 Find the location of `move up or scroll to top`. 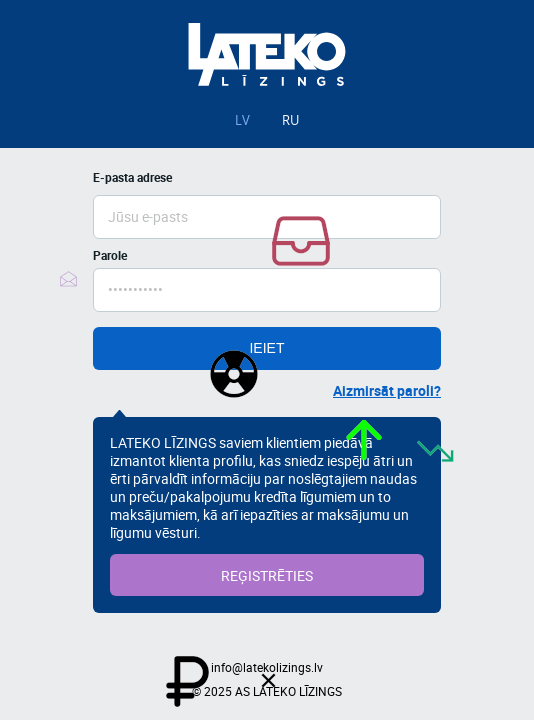

move up or scroll to top is located at coordinates (364, 440).